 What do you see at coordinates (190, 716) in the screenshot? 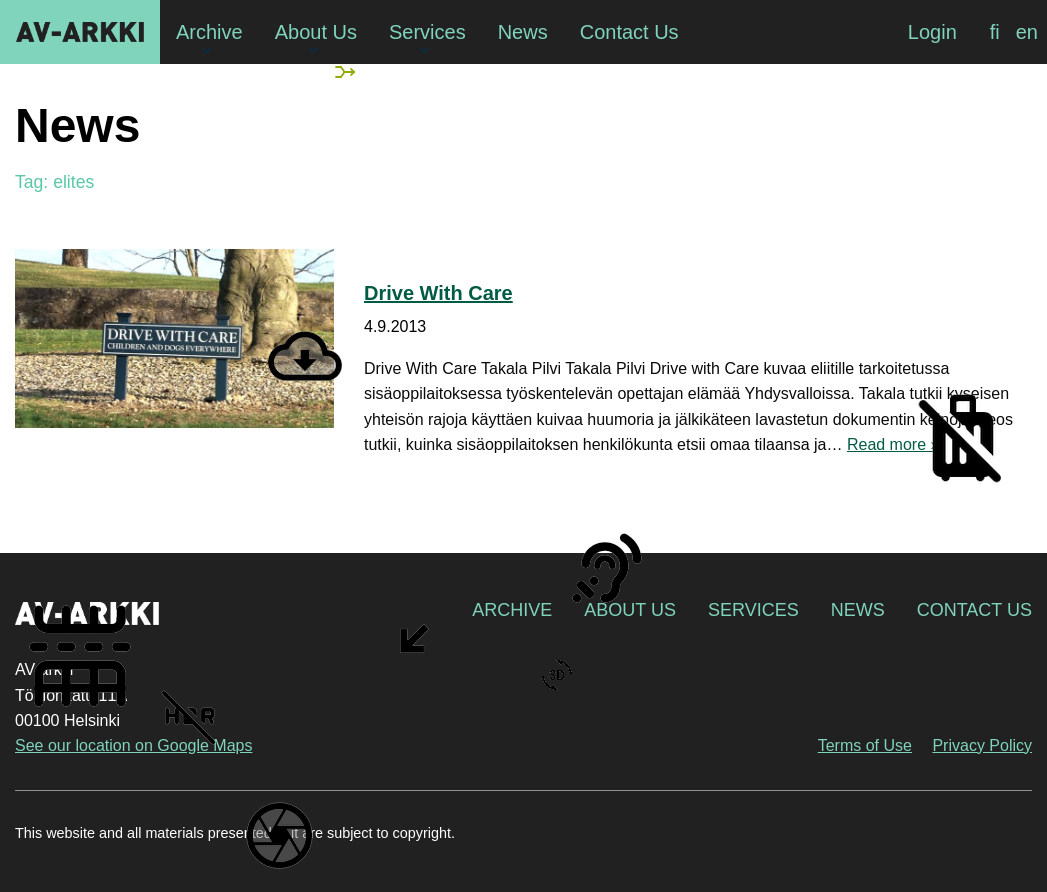
I see `disable HDR mode for photos` at bounding box center [190, 716].